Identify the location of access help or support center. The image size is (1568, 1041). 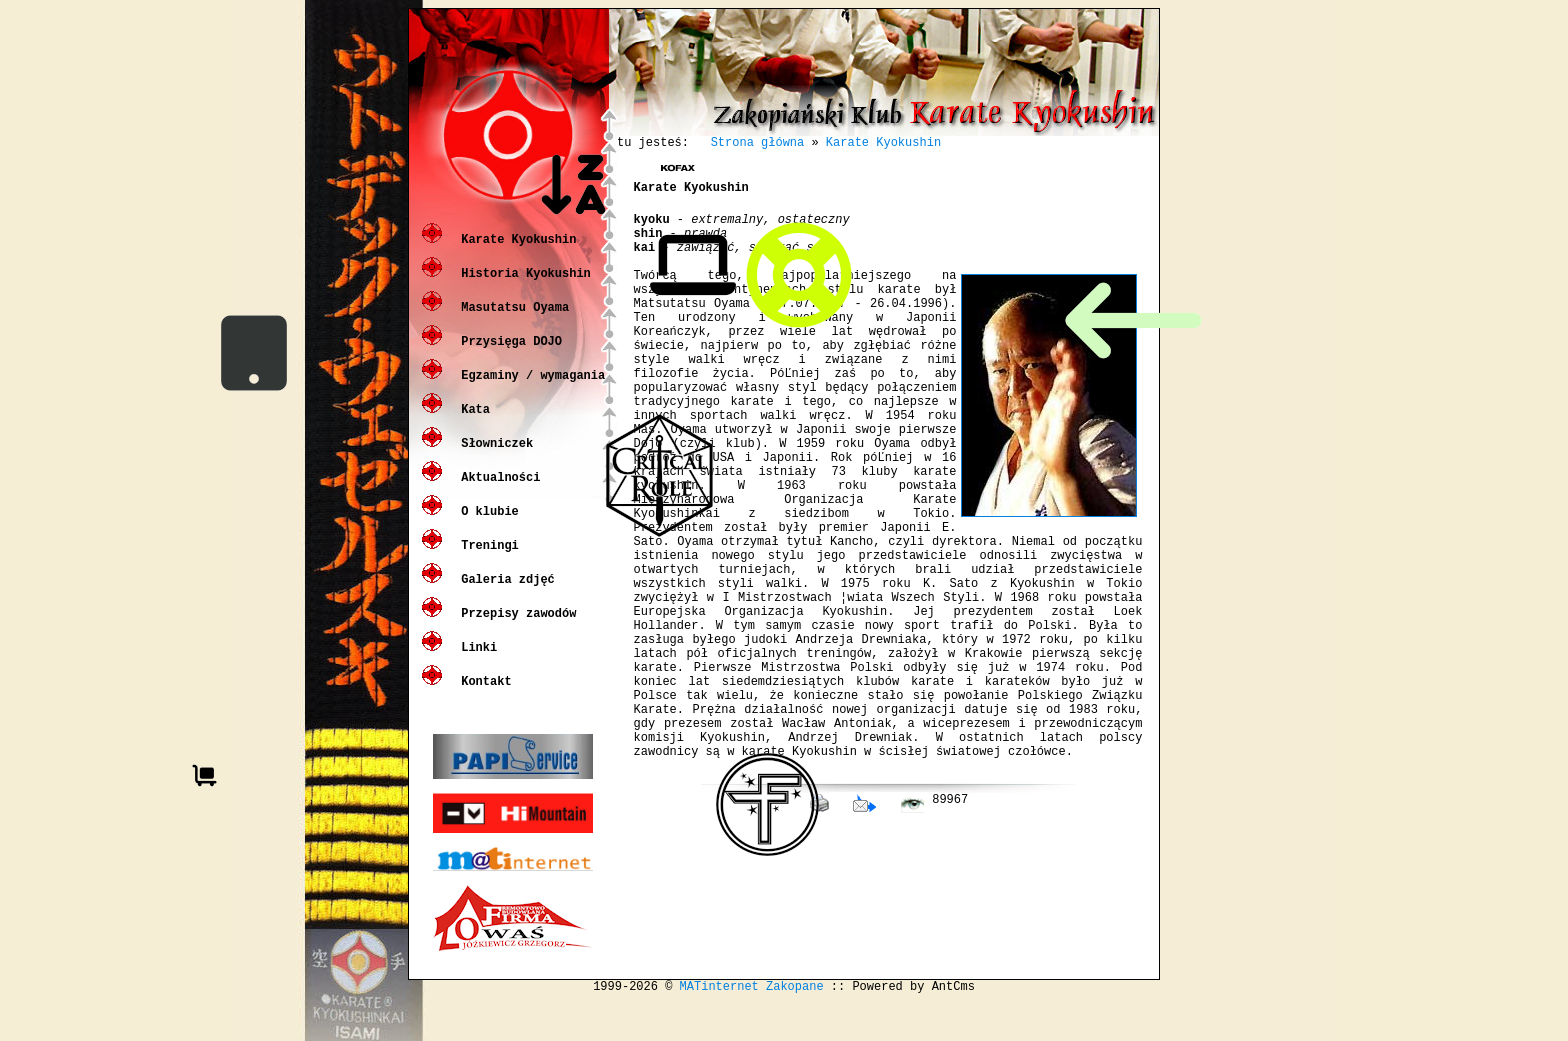
(799, 275).